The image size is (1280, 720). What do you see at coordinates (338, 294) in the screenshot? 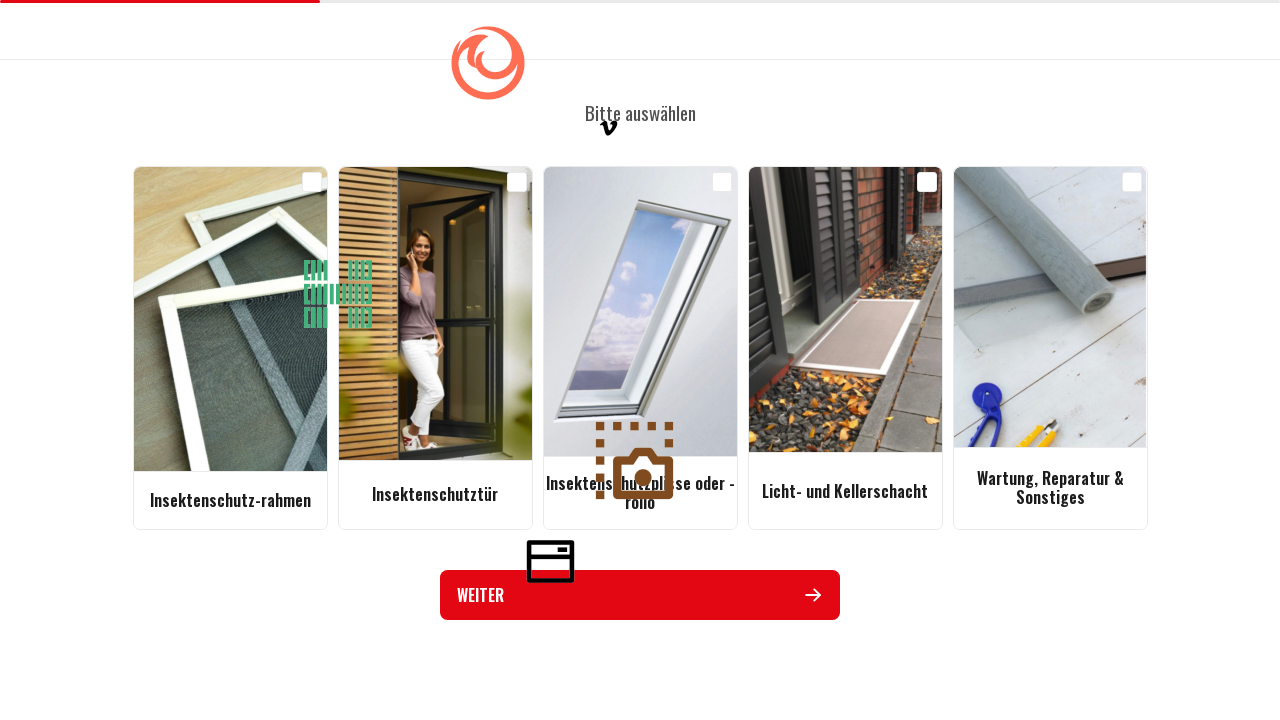
I see `launch htop system monitoring application` at bounding box center [338, 294].